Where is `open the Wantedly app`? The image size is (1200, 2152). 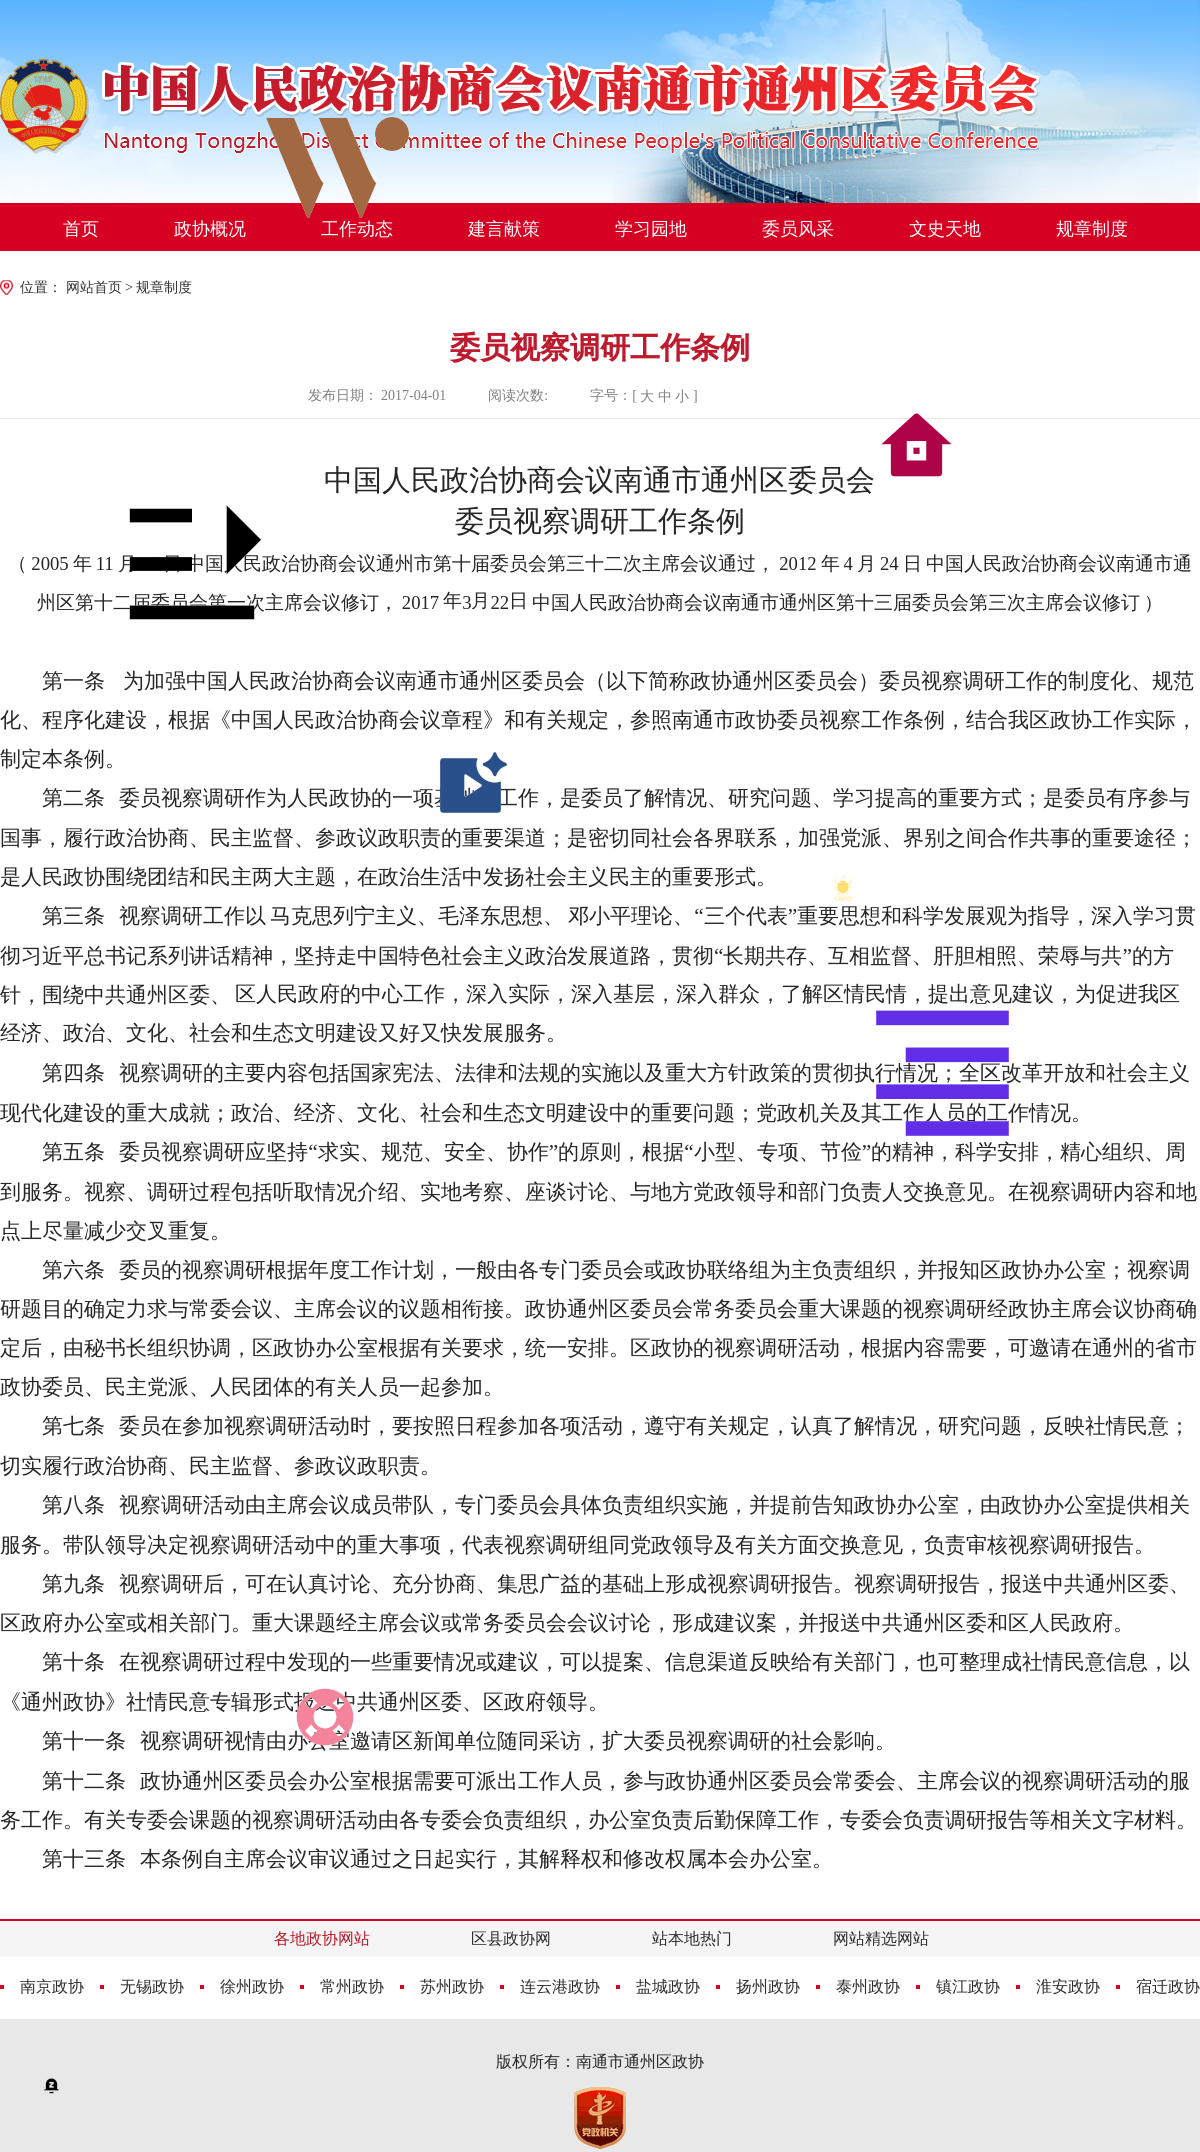 open the Wantedly app is located at coordinates (337, 167).